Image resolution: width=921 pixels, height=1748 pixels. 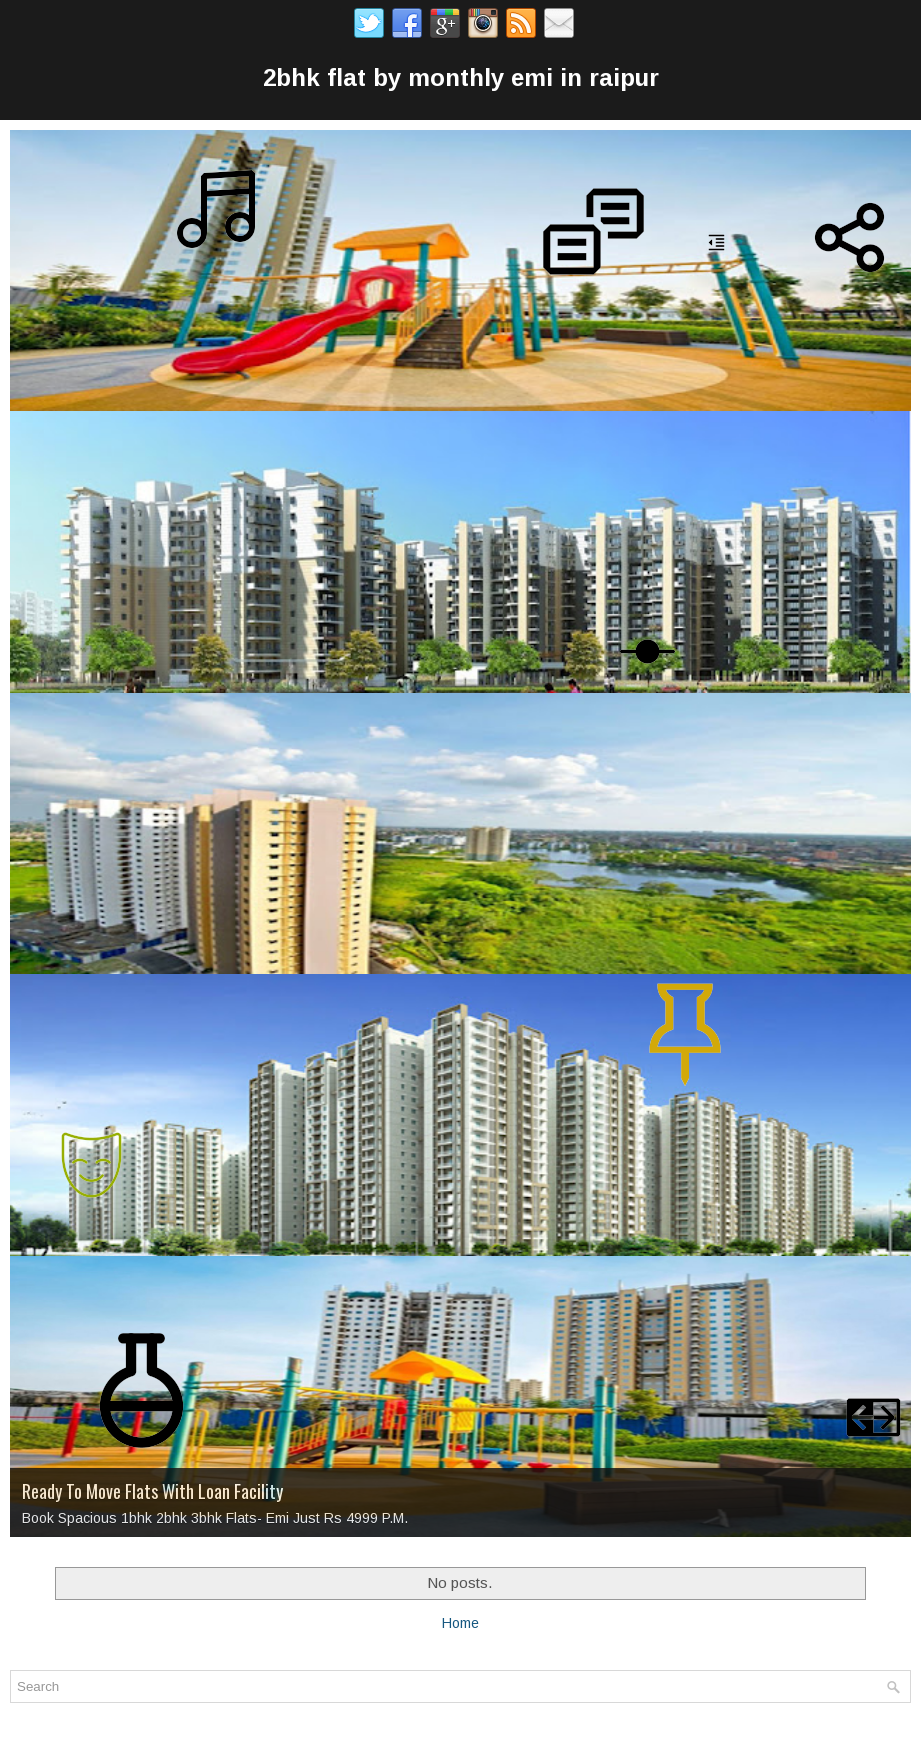 I want to click on pin item to keep it visible, so click(x=689, y=1031).